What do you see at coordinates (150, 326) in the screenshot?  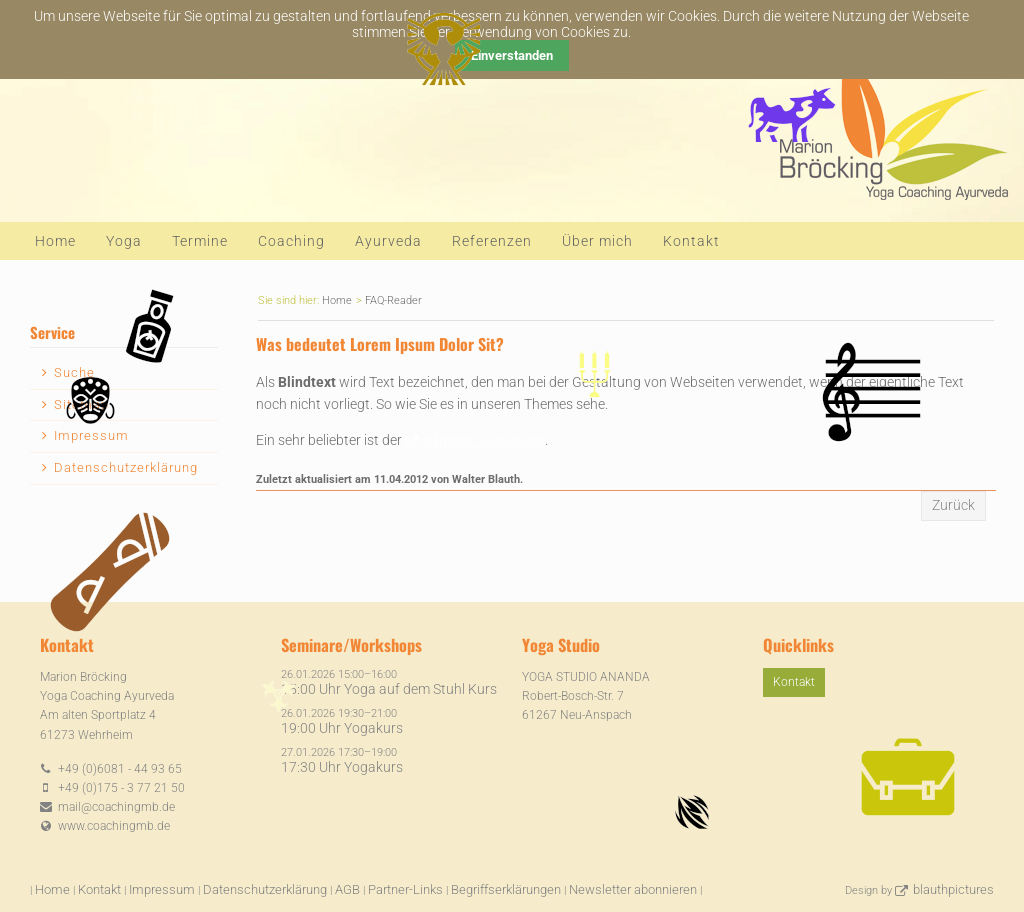 I see `select ketchup as a condiment option` at bounding box center [150, 326].